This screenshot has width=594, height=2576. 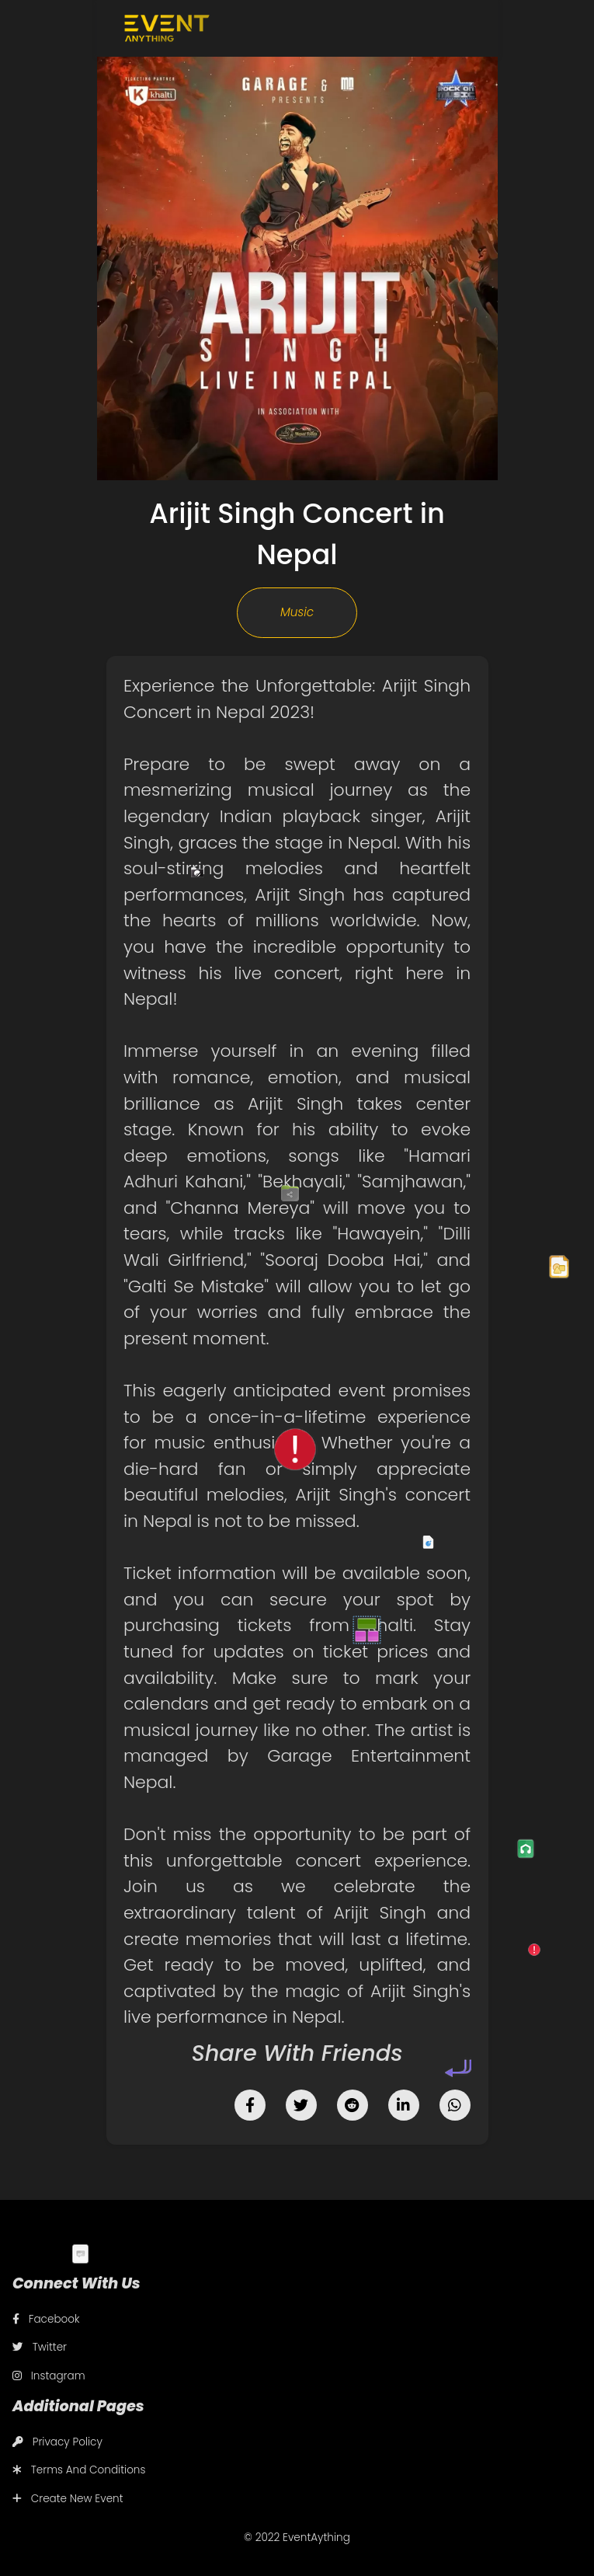 I want to click on reply to all recipients in an email thread, so click(x=457, y=2066).